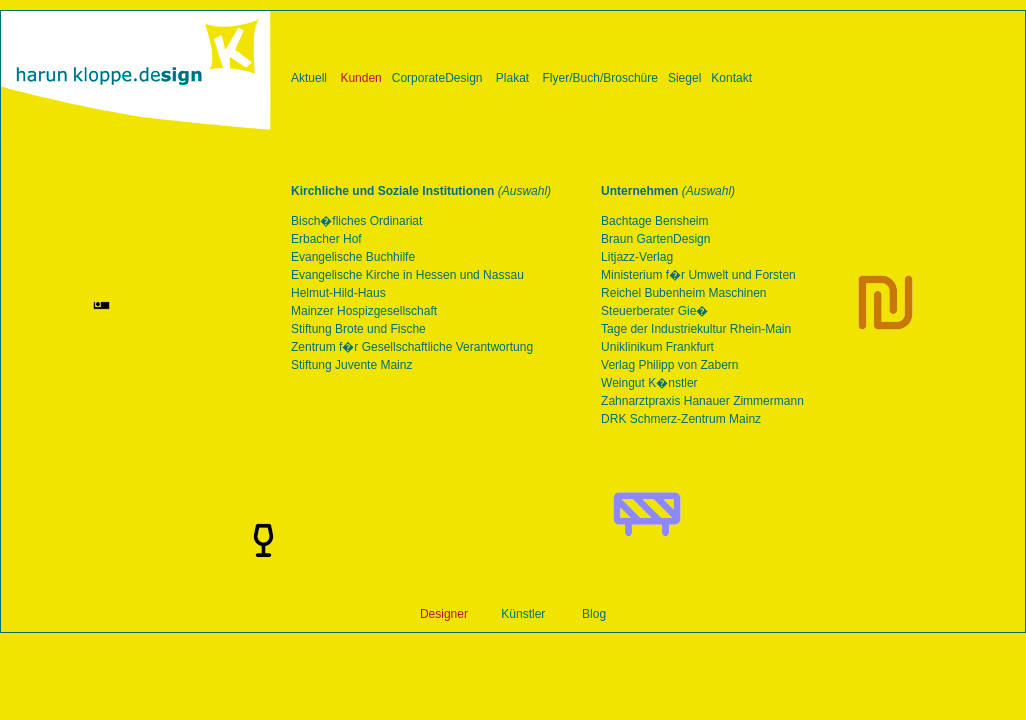 The height and width of the screenshot is (720, 1026). What do you see at coordinates (647, 512) in the screenshot?
I see `indicates a blocked or restricted area` at bounding box center [647, 512].